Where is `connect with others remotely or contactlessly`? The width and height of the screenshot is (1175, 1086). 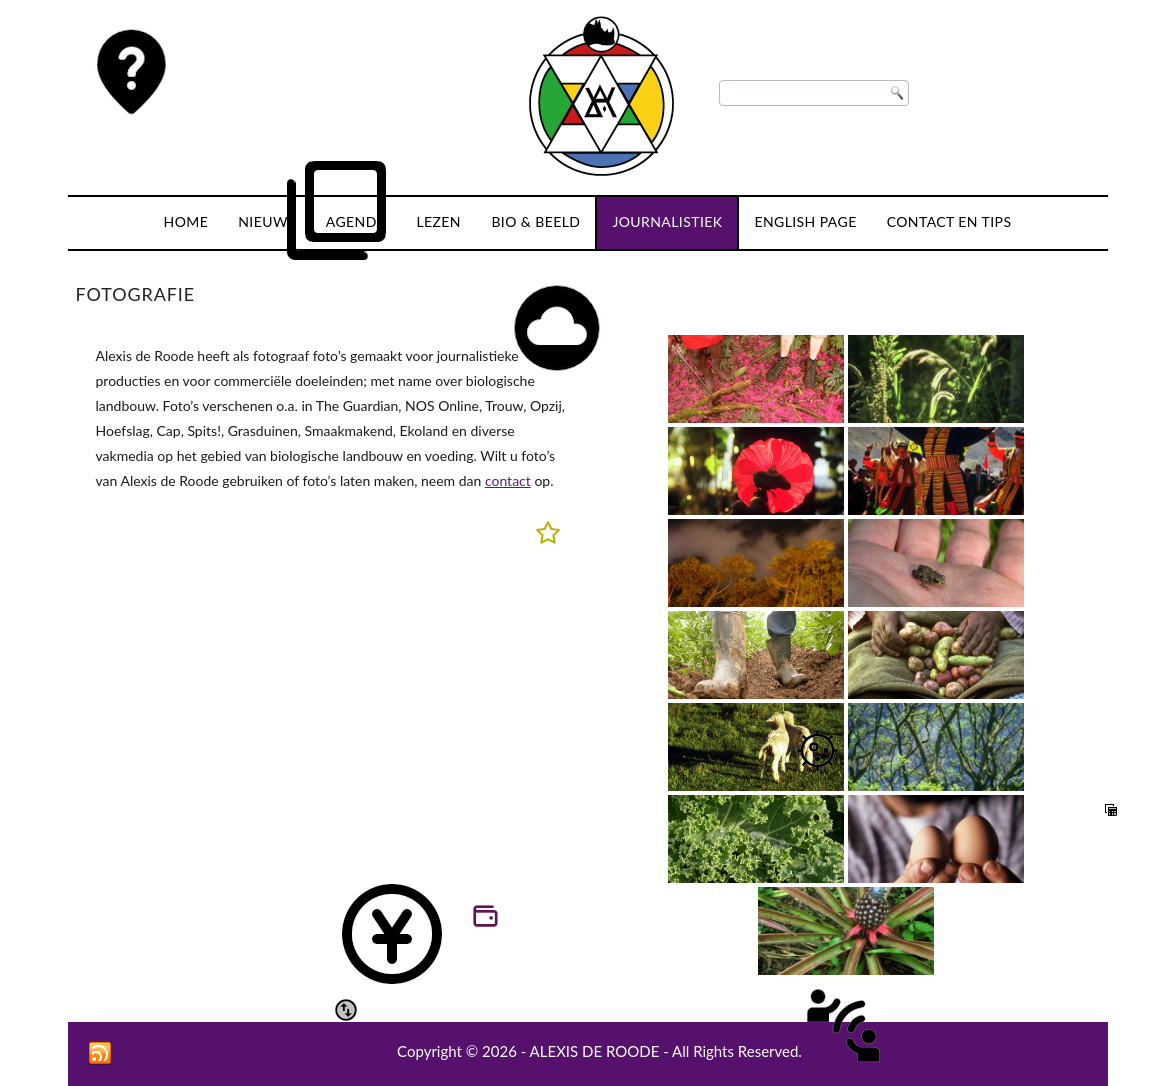 connect with others remotely or contactlessly is located at coordinates (843, 1025).